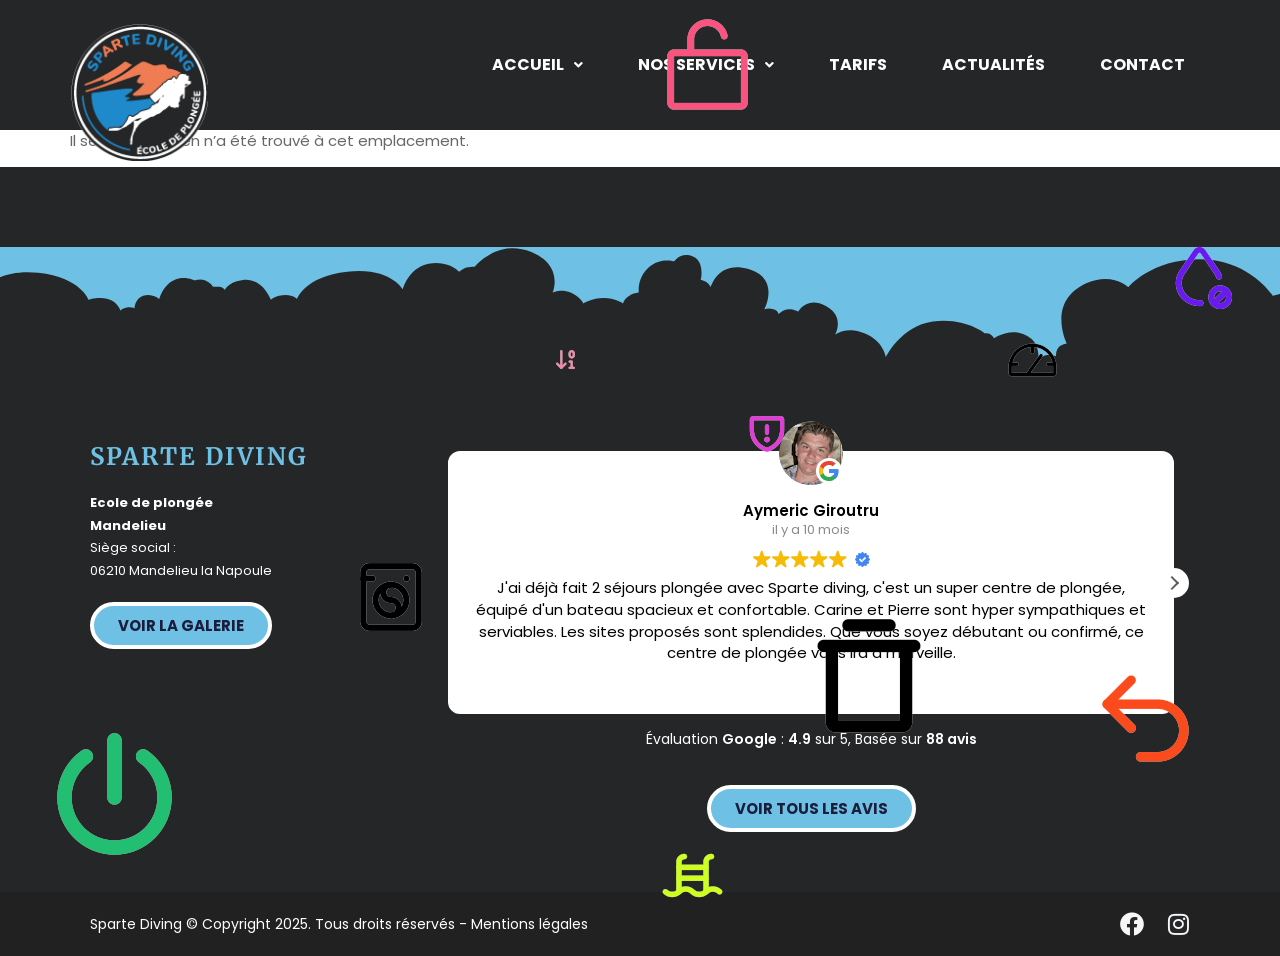 This screenshot has height=956, width=1280. I want to click on access pool or swimming area information, so click(692, 875).